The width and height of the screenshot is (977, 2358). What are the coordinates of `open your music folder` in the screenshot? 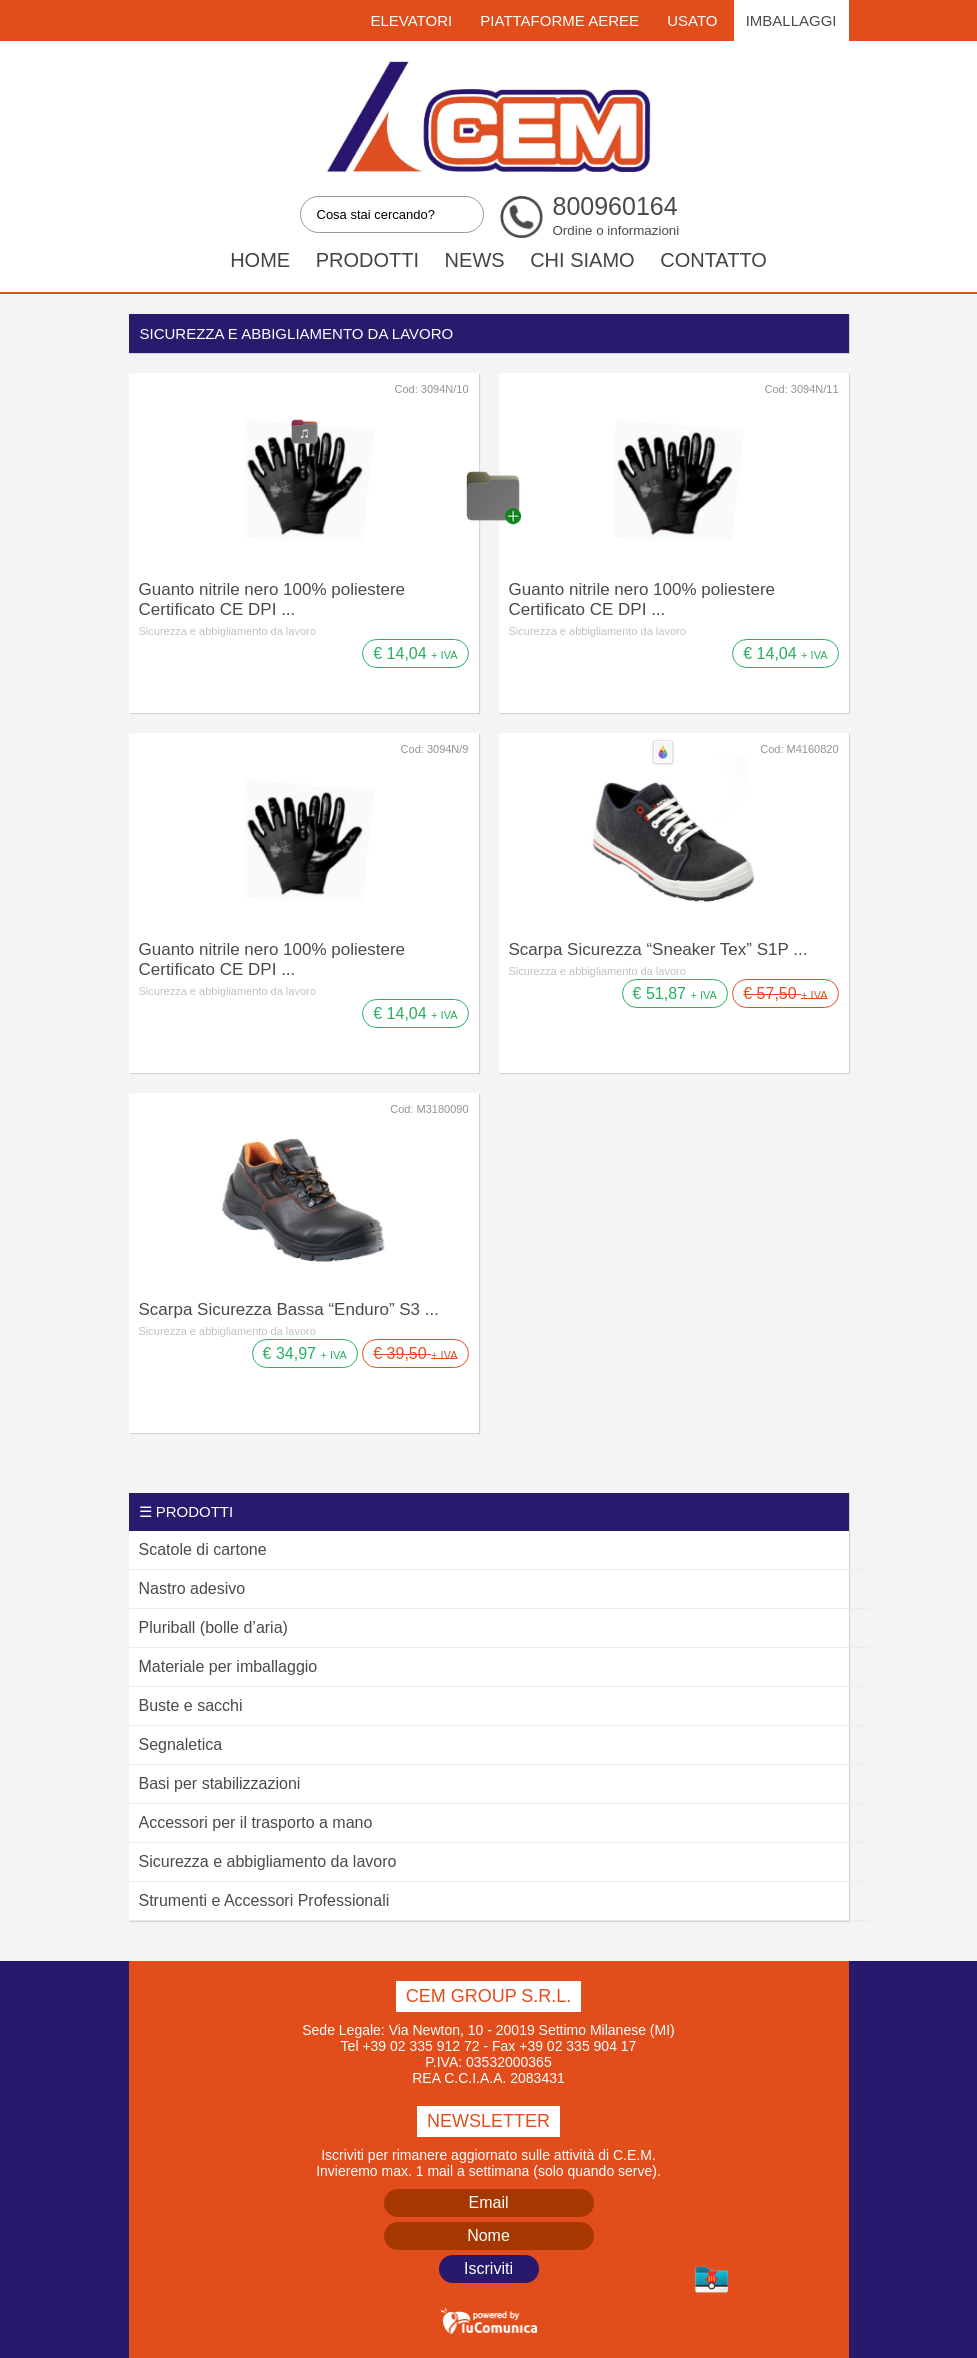 It's located at (304, 431).